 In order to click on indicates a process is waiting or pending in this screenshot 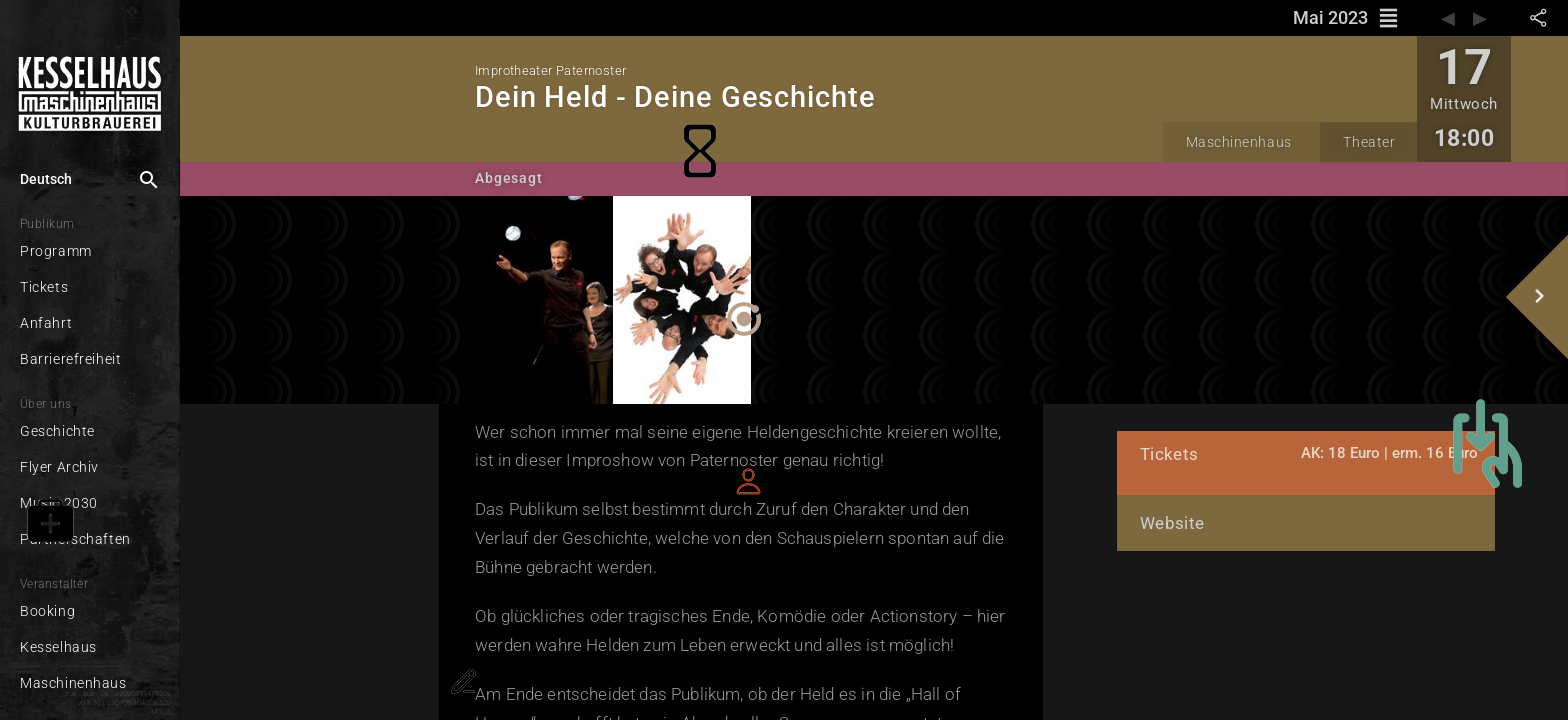, I will do `click(700, 151)`.